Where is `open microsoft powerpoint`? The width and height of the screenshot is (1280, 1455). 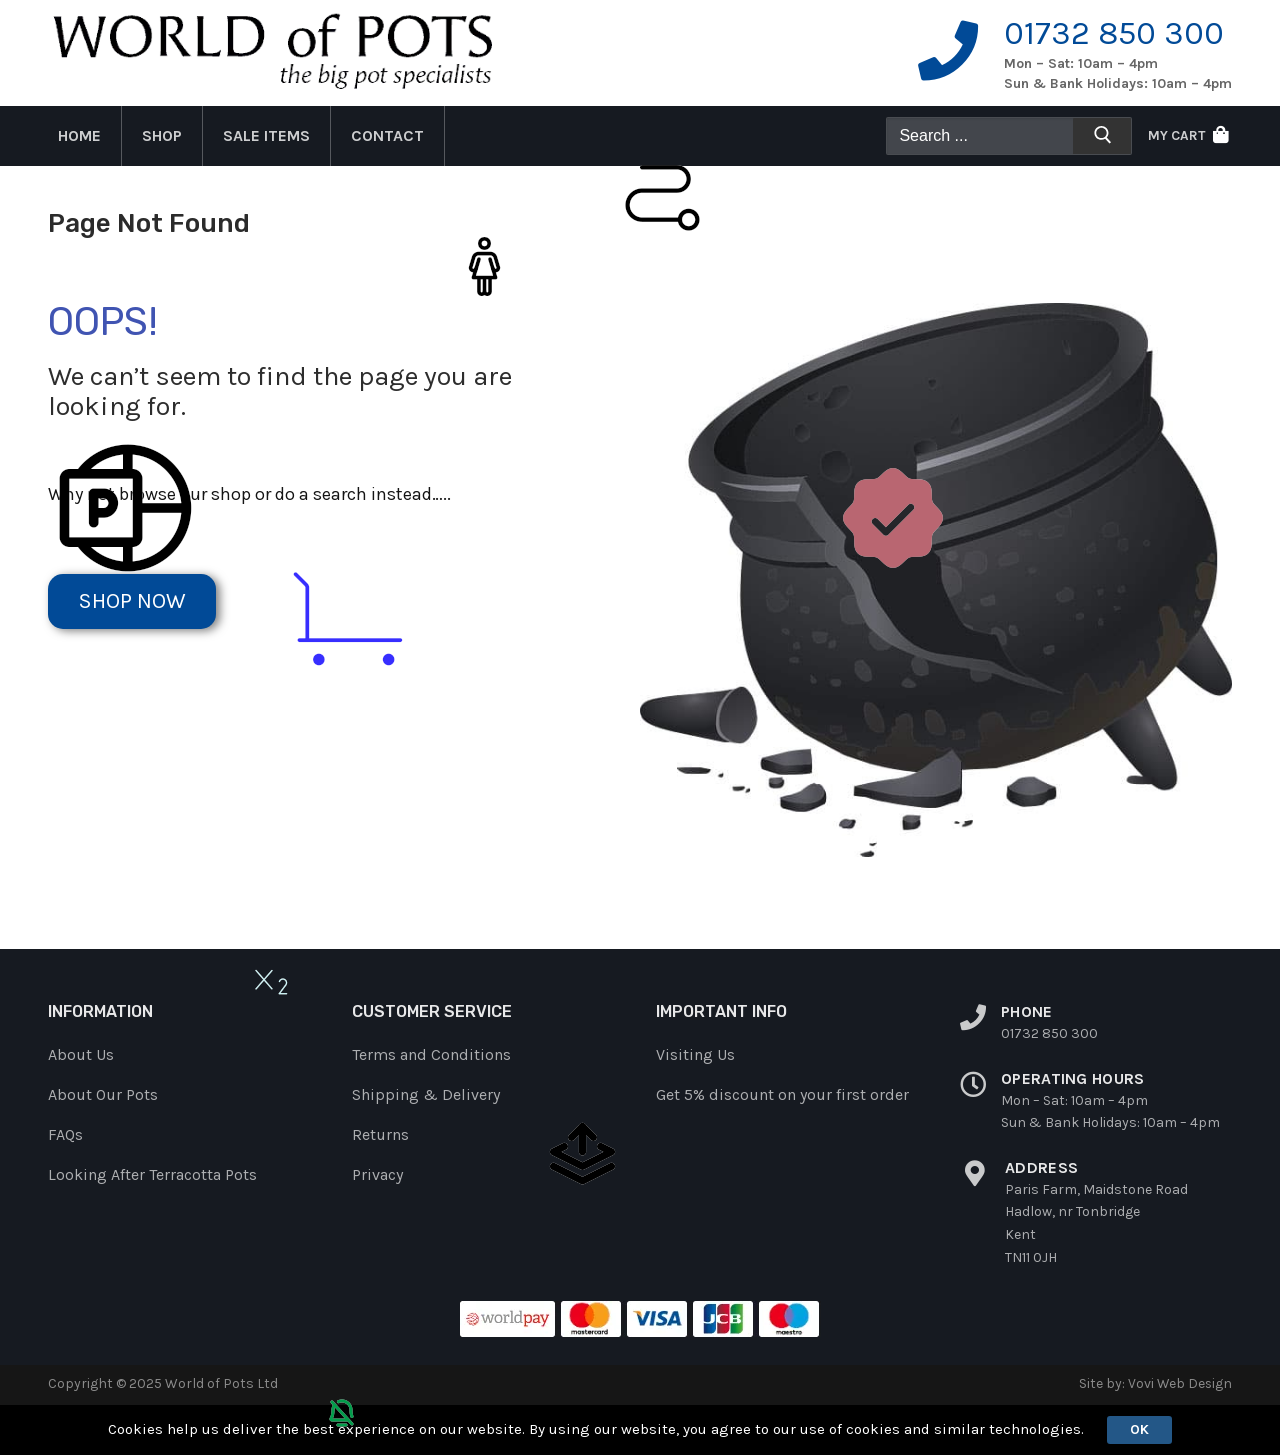 open microsoft powerpoint is located at coordinates (123, 508).